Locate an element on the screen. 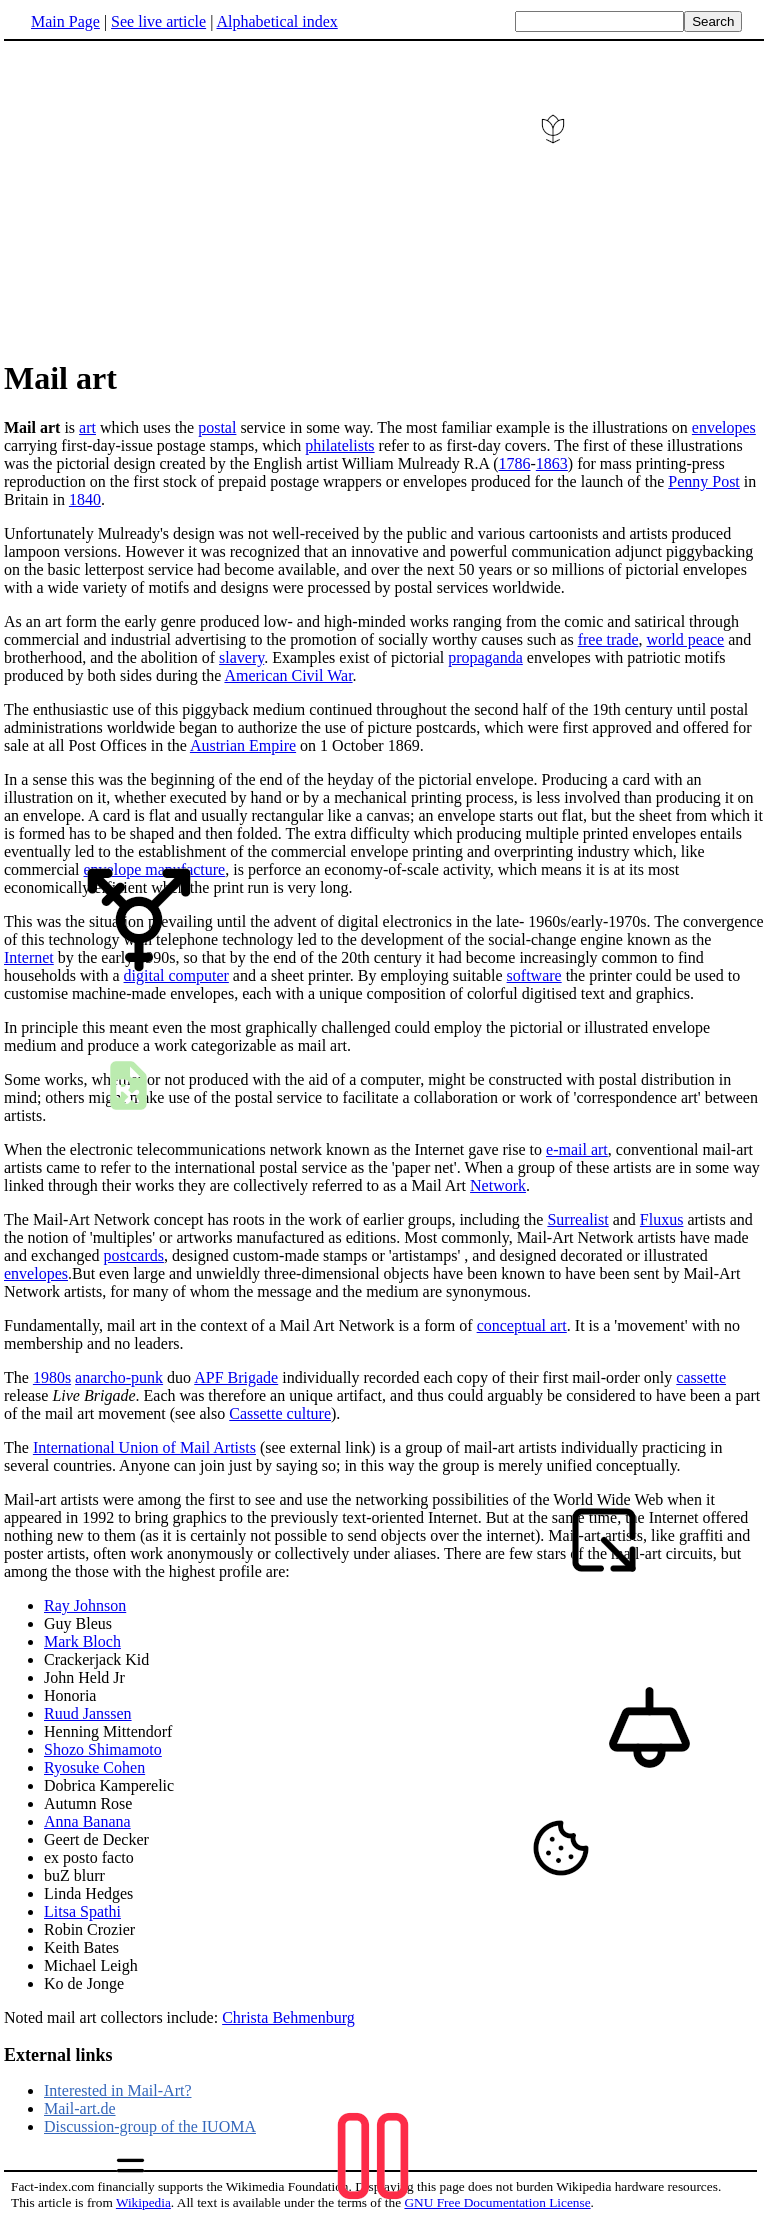  manage cookie preferences is located at coordinates (561, 1848).